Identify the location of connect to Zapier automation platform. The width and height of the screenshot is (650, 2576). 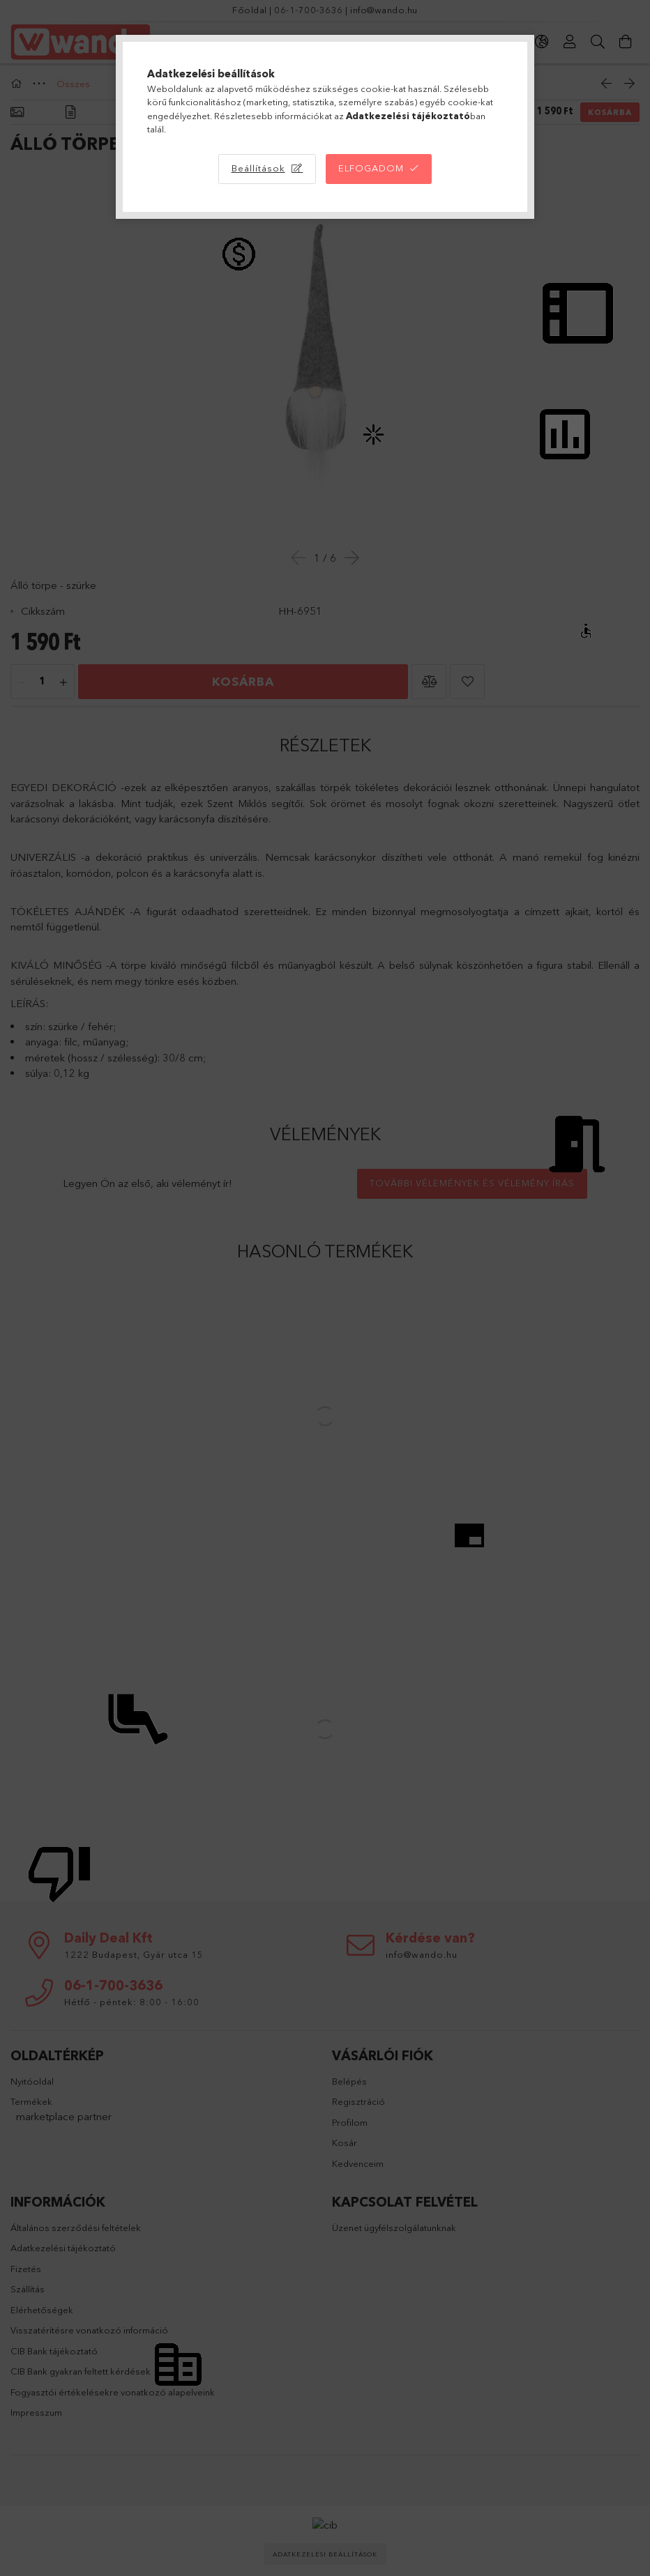
(373, 434).